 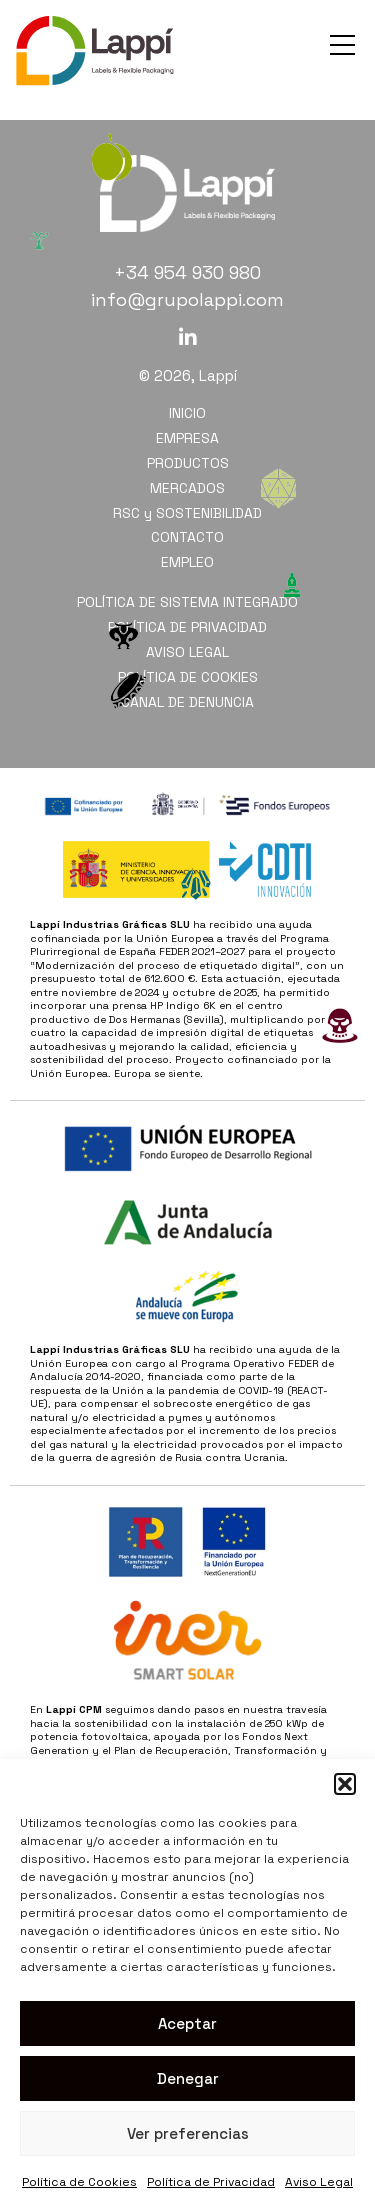 What do you see at coordinates (340, 1026) in the screenshot?
I see `indicates a hazardous or deadly area on the game map` at bounding box center [340, 1026].